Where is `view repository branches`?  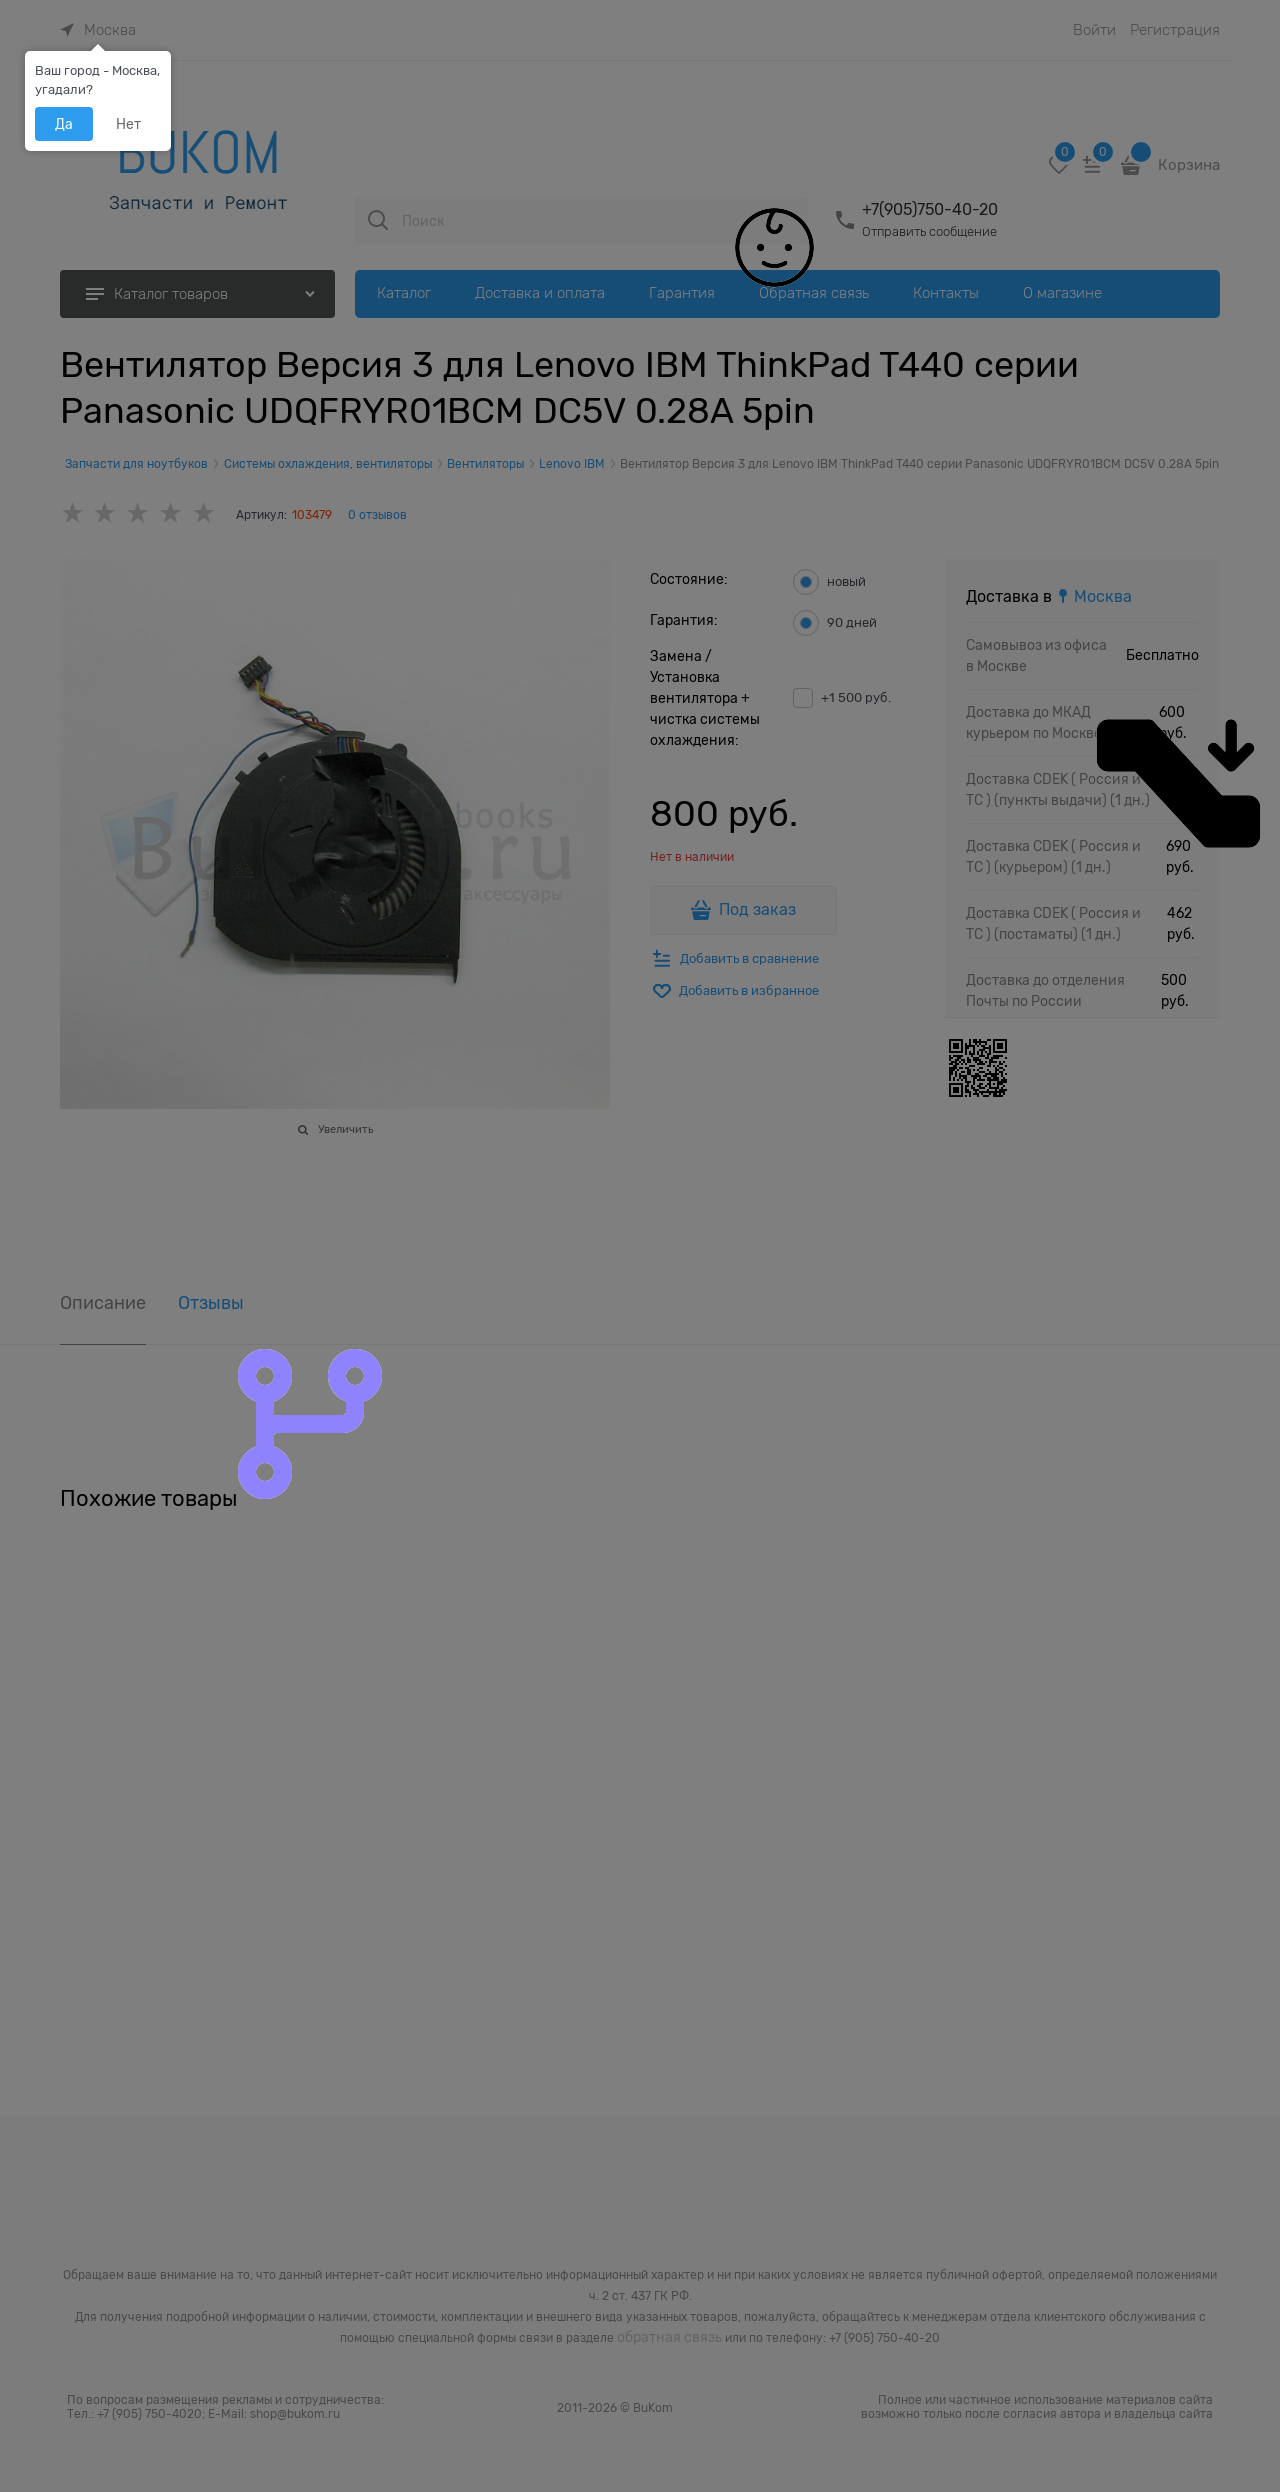 view repository branches is located at coordinates (301, 1424).